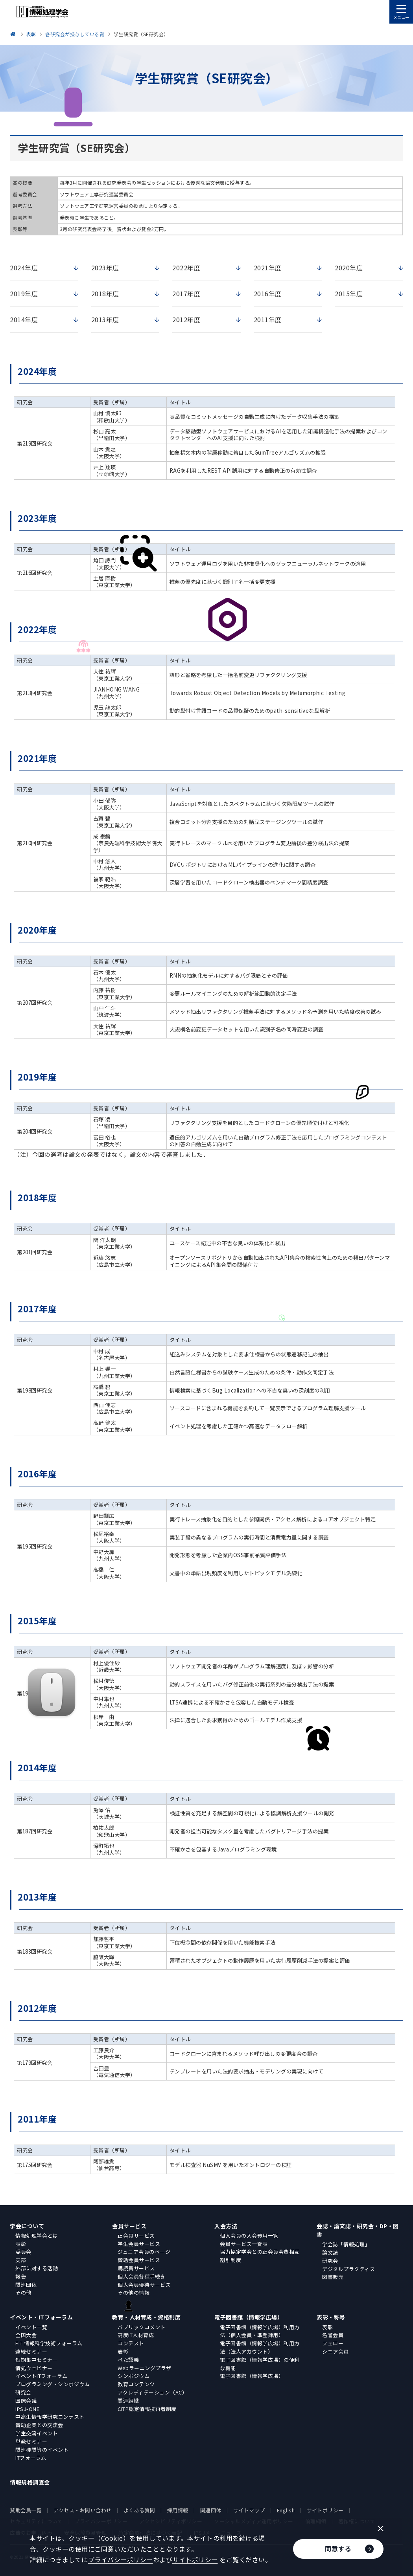 The width and height of the screenshot is (413, 2576). What do you see at coordinates (138, 552) in the screenshot?
I see `zoom in on a selected area` at bounding box center [138, 552].